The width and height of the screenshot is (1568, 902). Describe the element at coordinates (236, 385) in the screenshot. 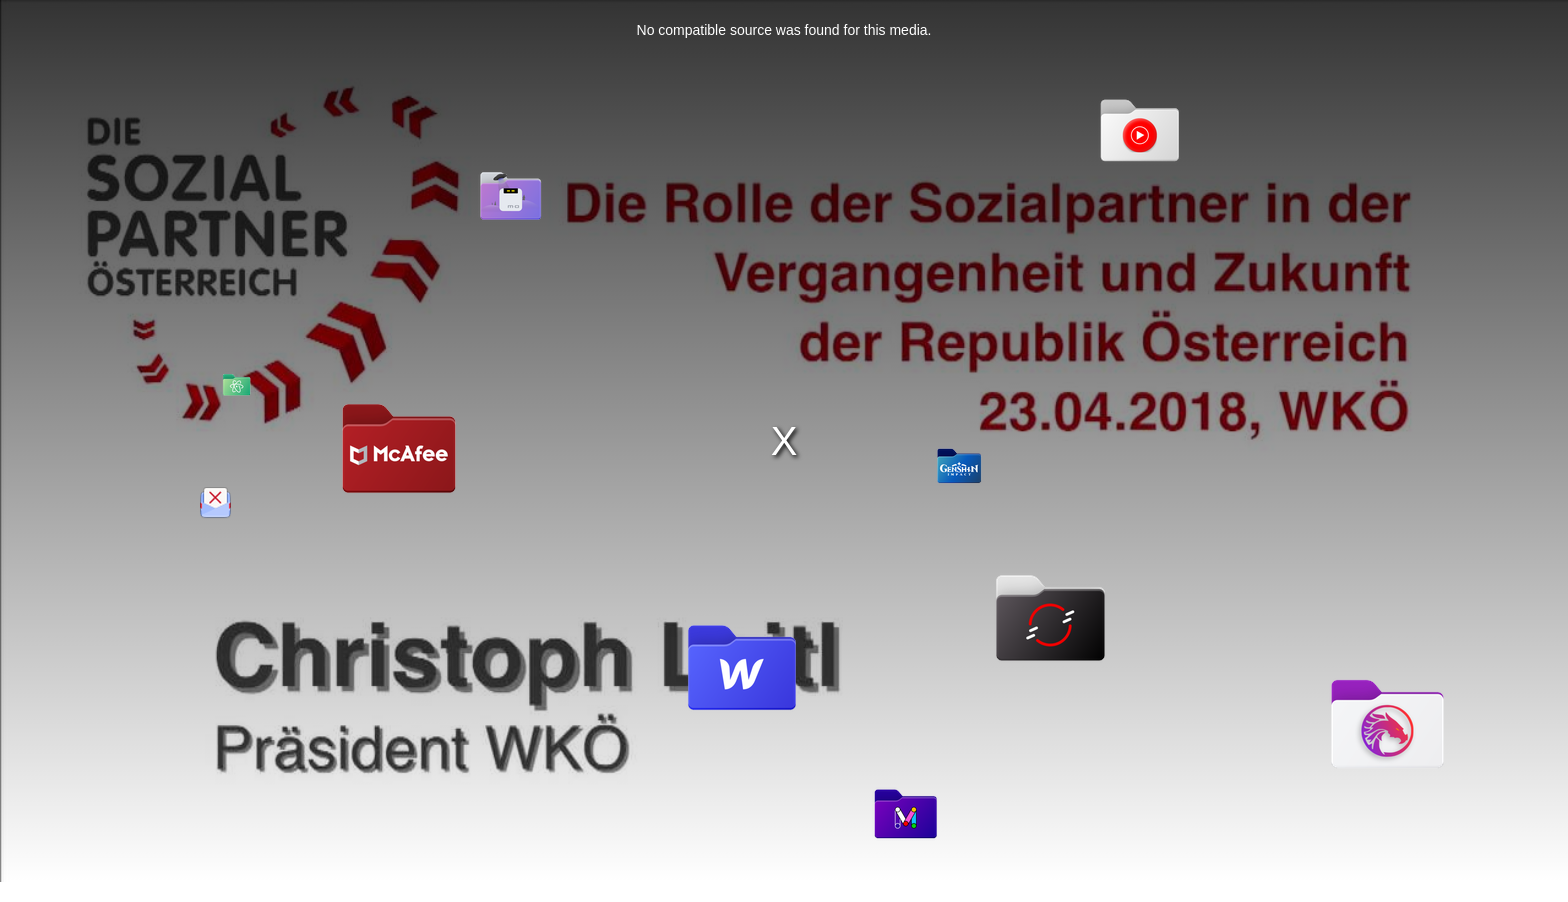

I see `open atom editor project folder` at that location.